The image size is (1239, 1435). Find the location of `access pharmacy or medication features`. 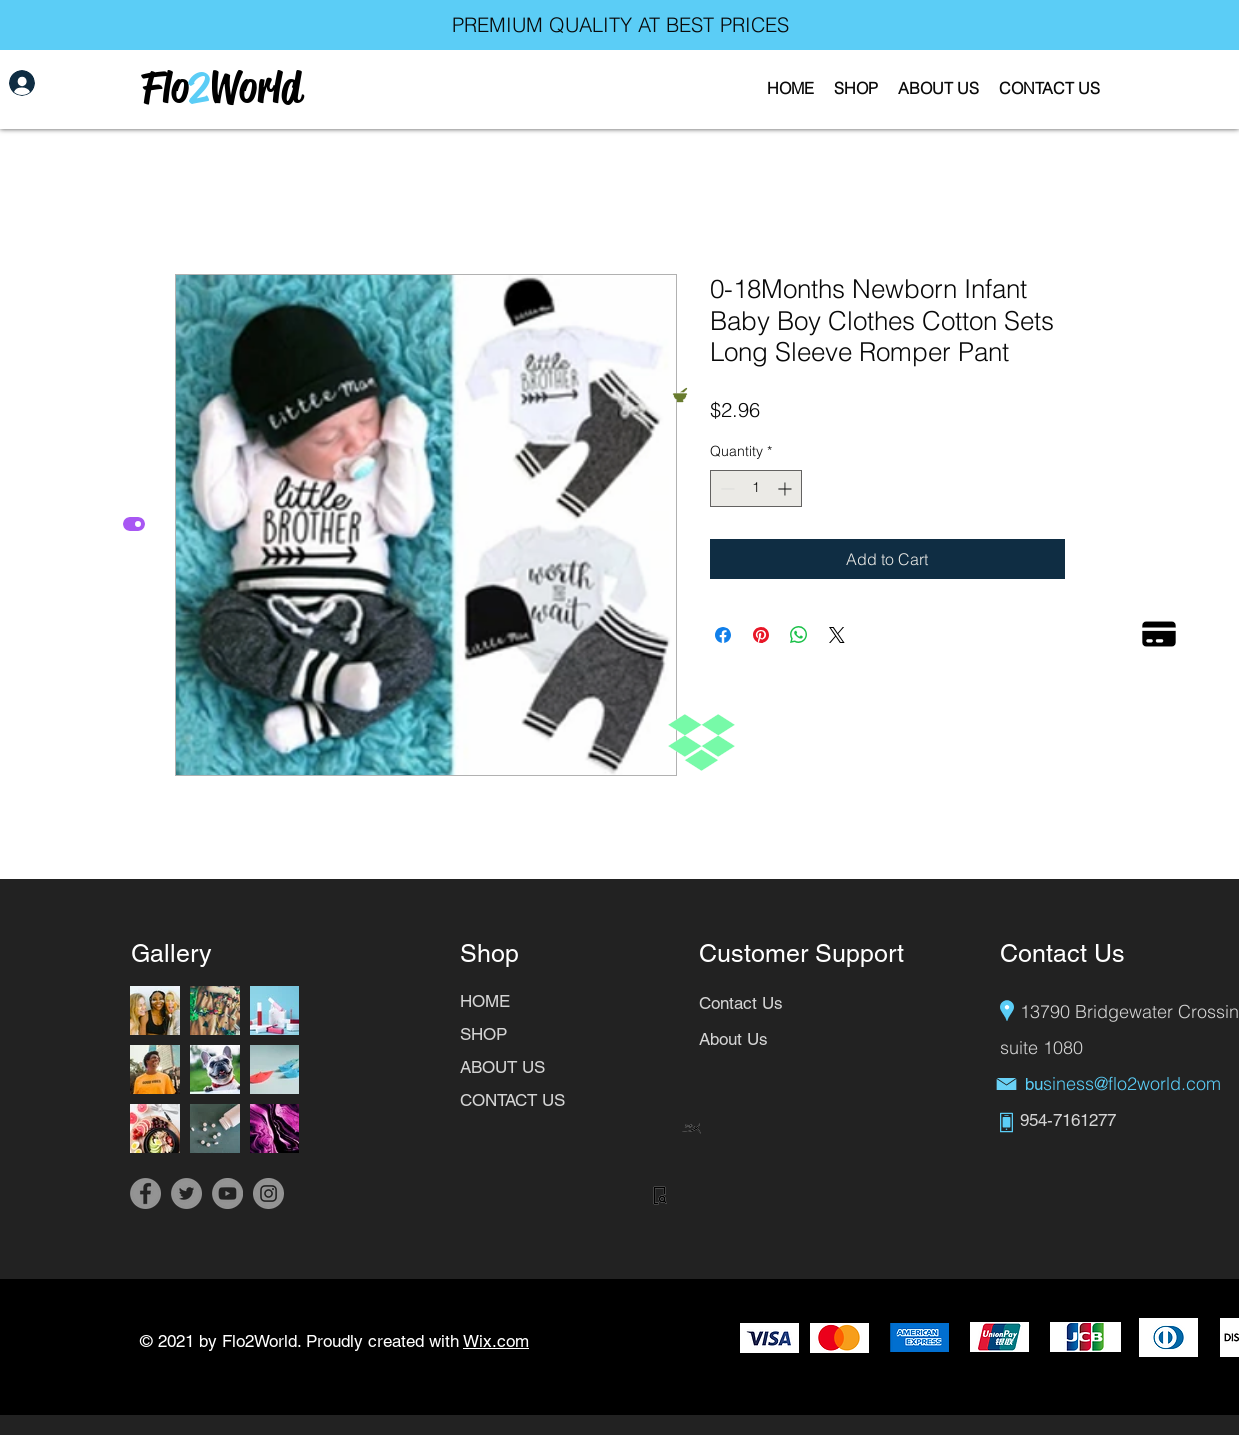

access pharmacy or medication features is located at coordinates (680, 395).